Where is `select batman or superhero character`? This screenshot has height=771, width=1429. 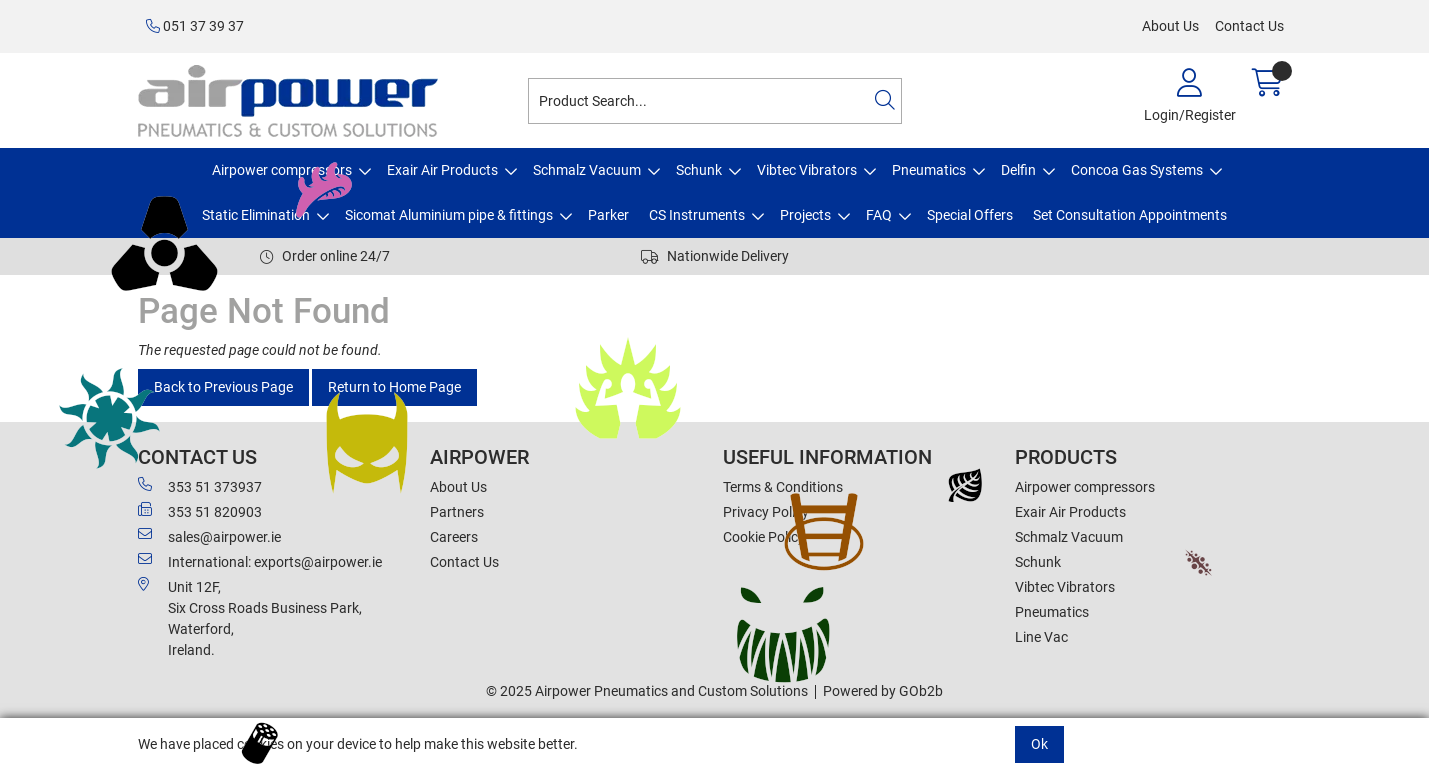
select batman or superhero character is located at coordinates (367, 443).